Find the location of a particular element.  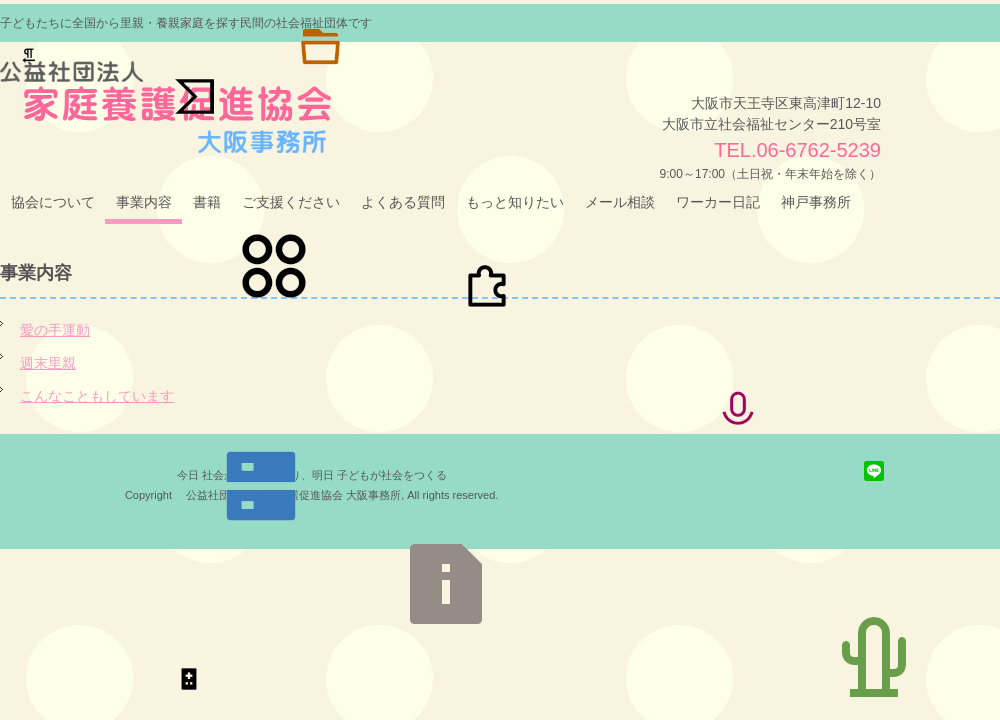

access remote control functionality is located at coordinates (189, 679).